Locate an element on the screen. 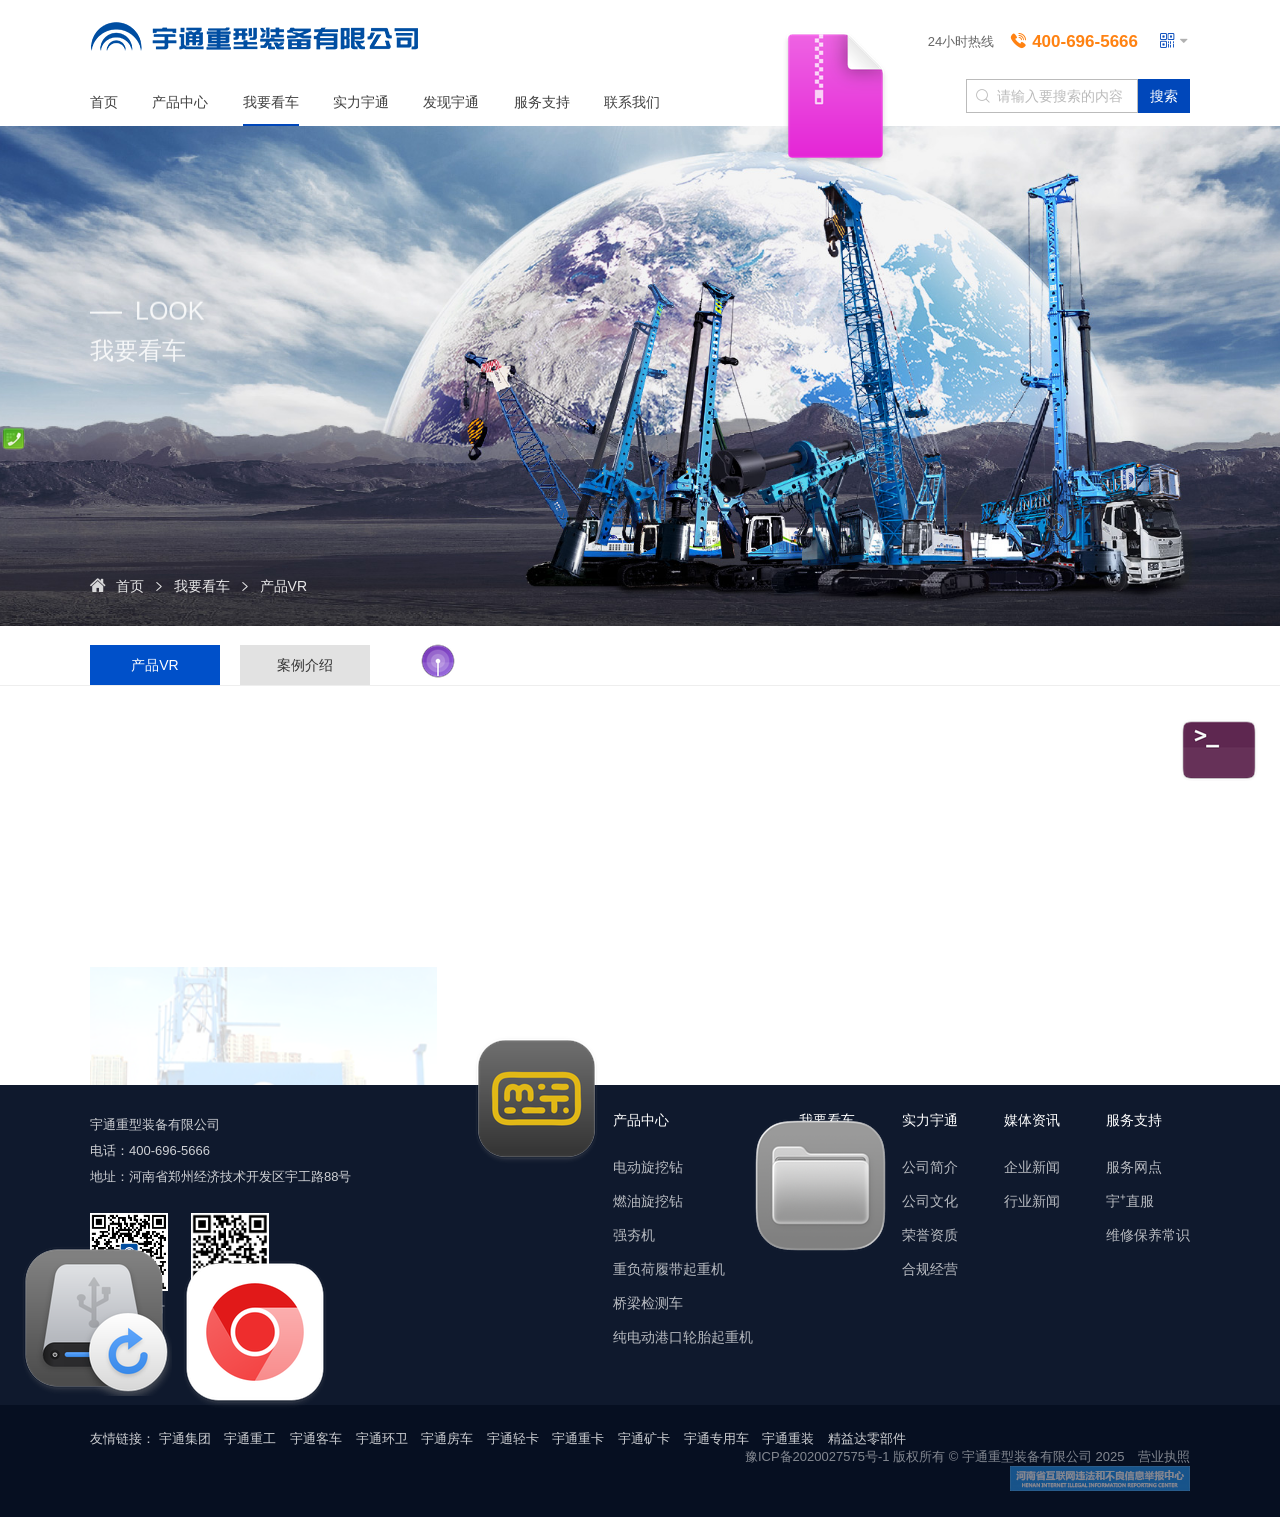 This screenshot has height=1517, width=1280. open the podcasts app is located at coordinates (438, 661).